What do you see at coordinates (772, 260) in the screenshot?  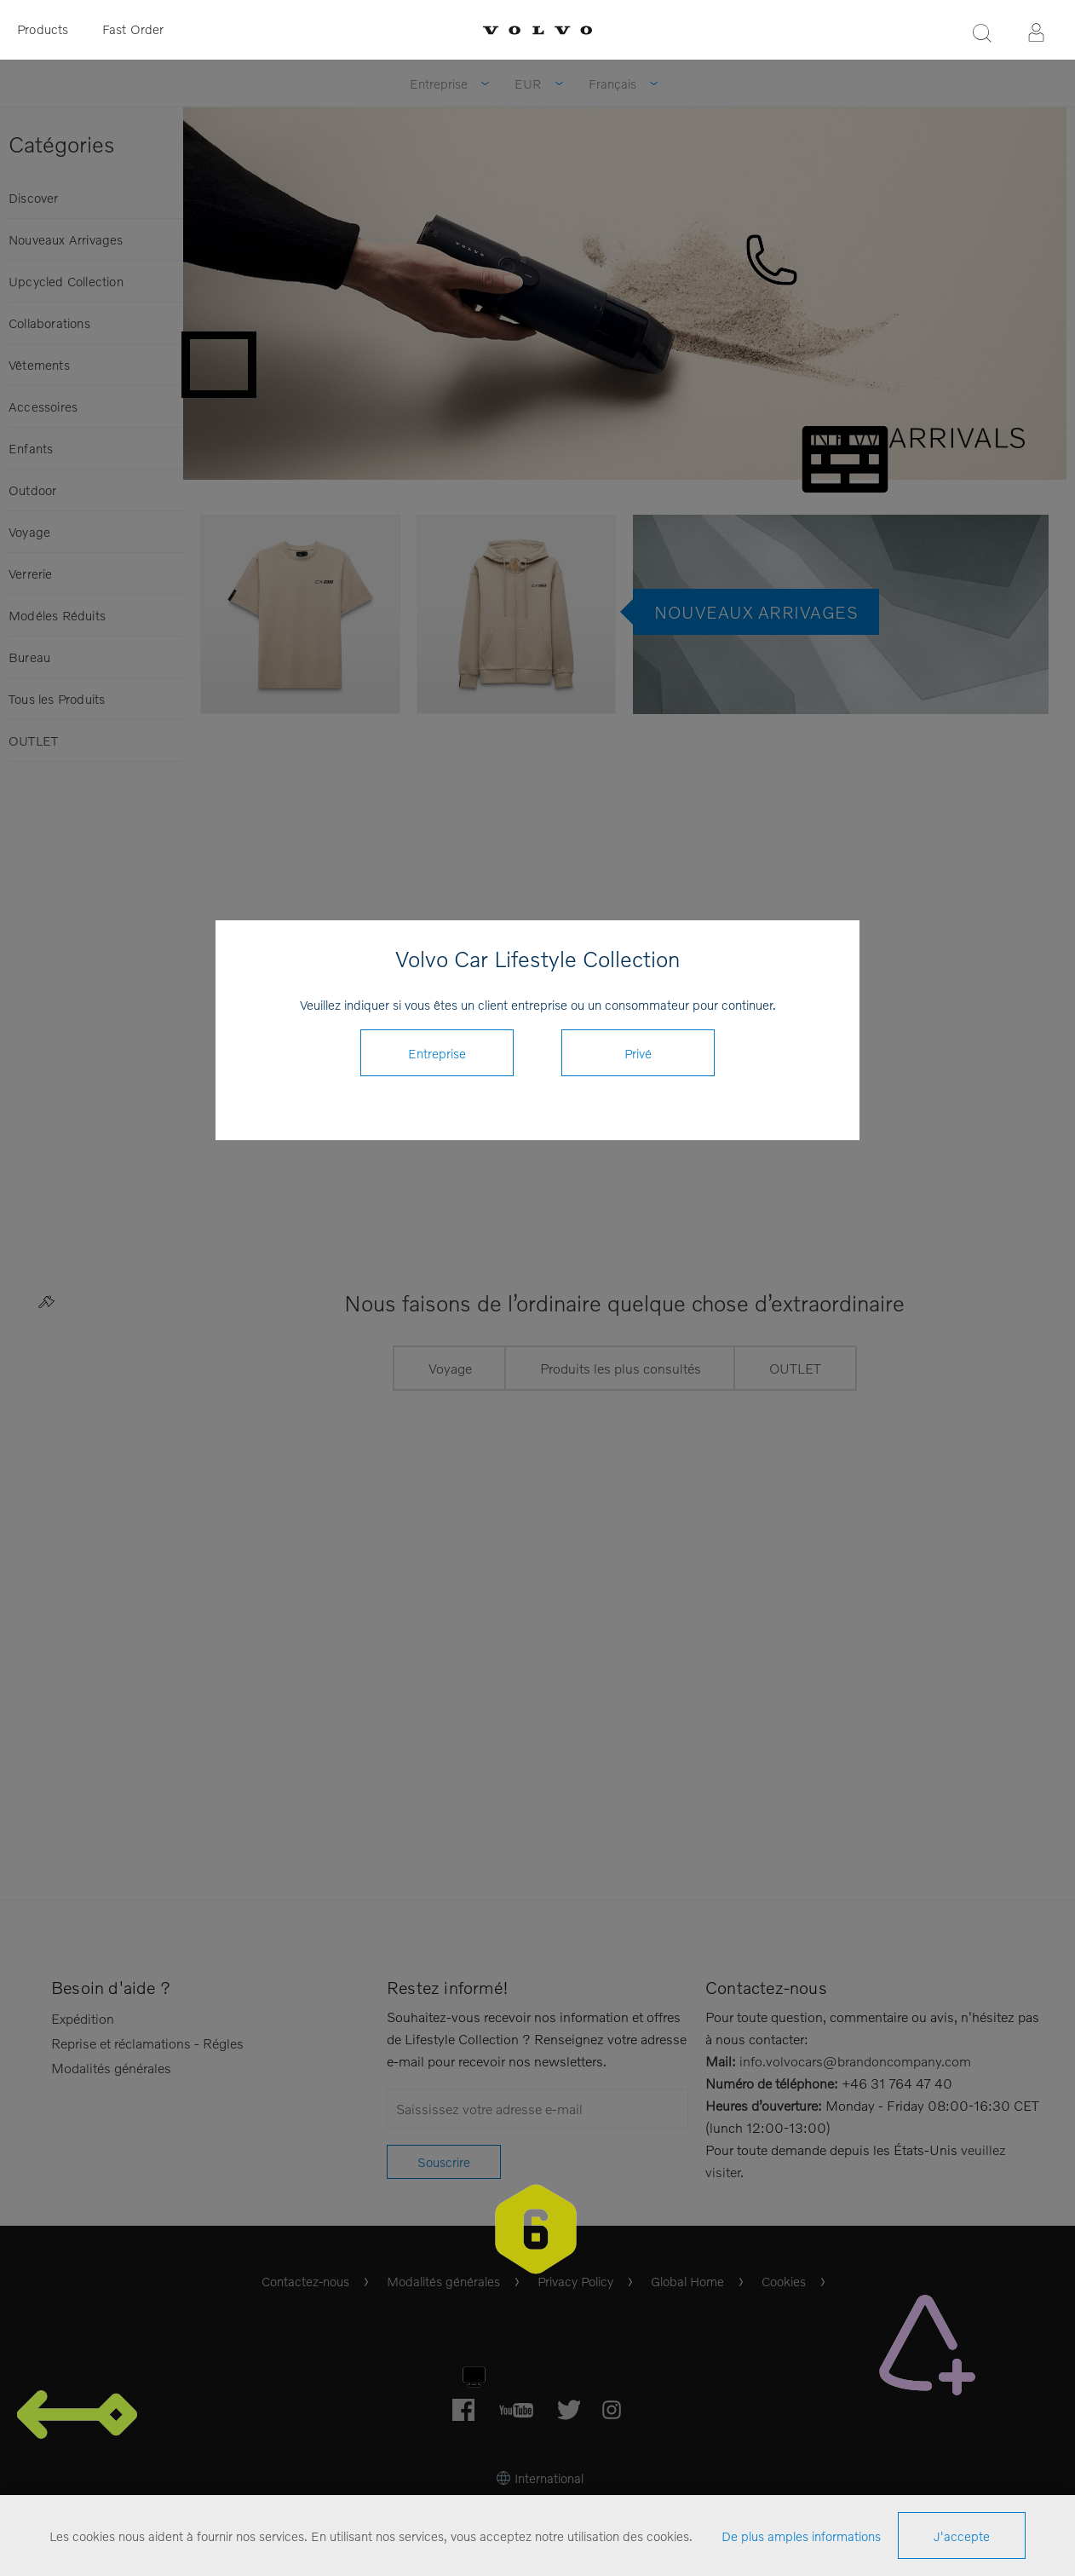 I see `make a phone call` at bounding box center [772, 260].